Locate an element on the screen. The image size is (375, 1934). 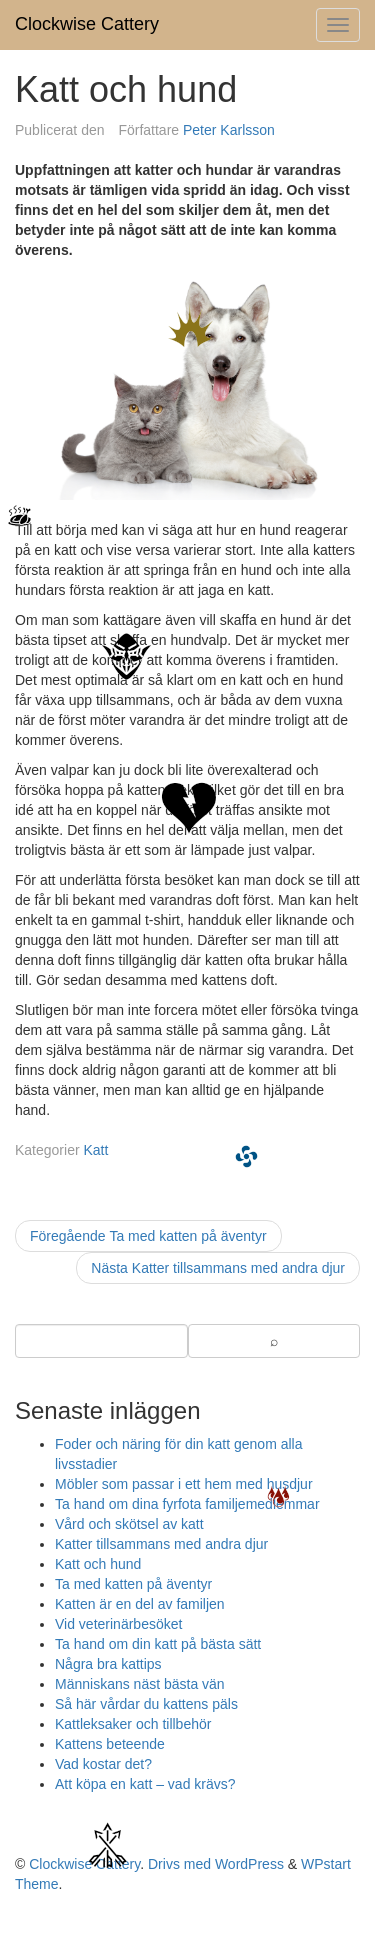
indicates humidity or moisture level is located at coordinates (278, 1496).